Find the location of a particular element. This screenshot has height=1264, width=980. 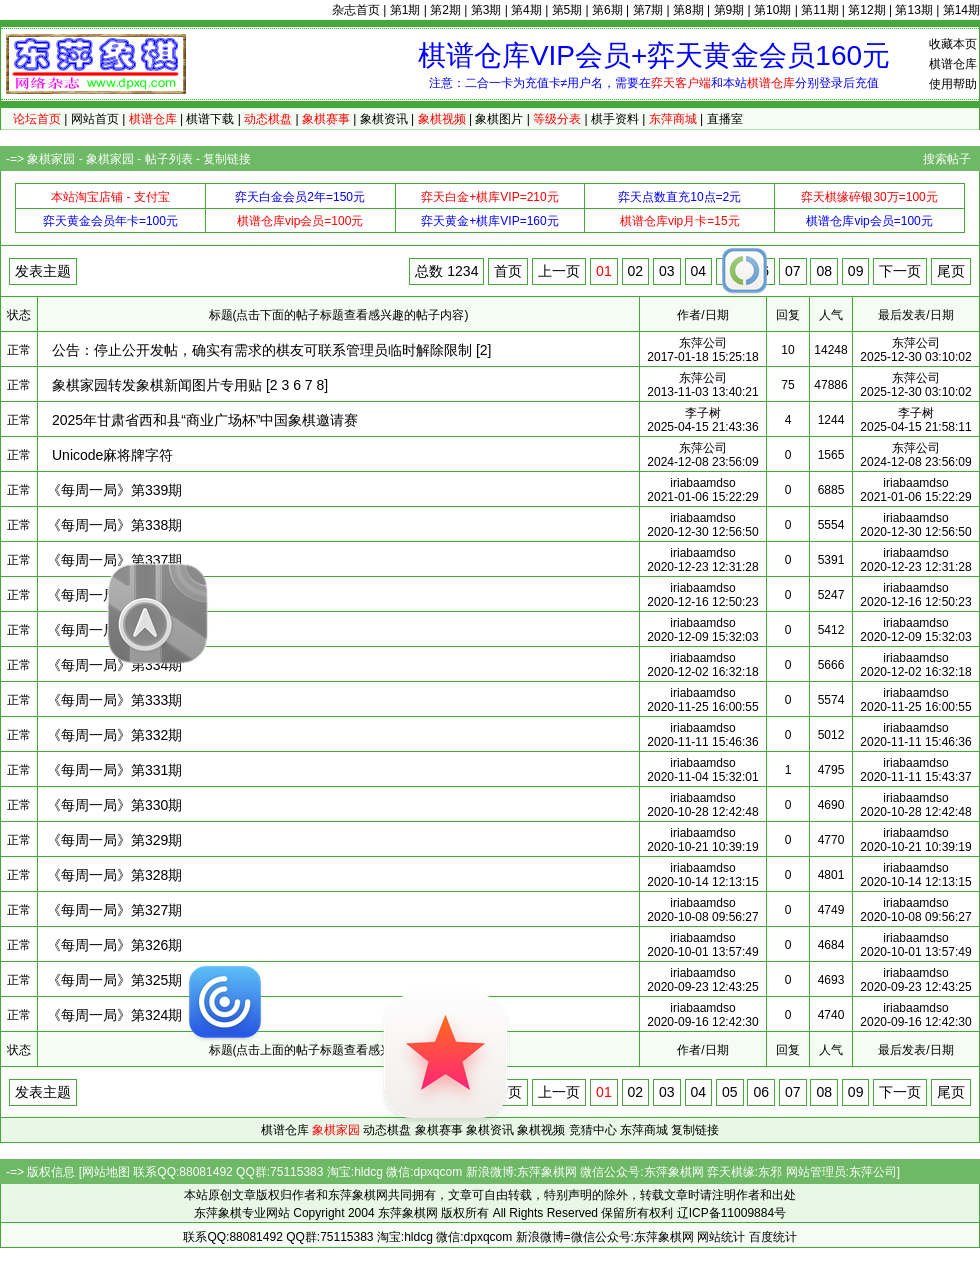

open apple maps is located at coordinates (157, 613).